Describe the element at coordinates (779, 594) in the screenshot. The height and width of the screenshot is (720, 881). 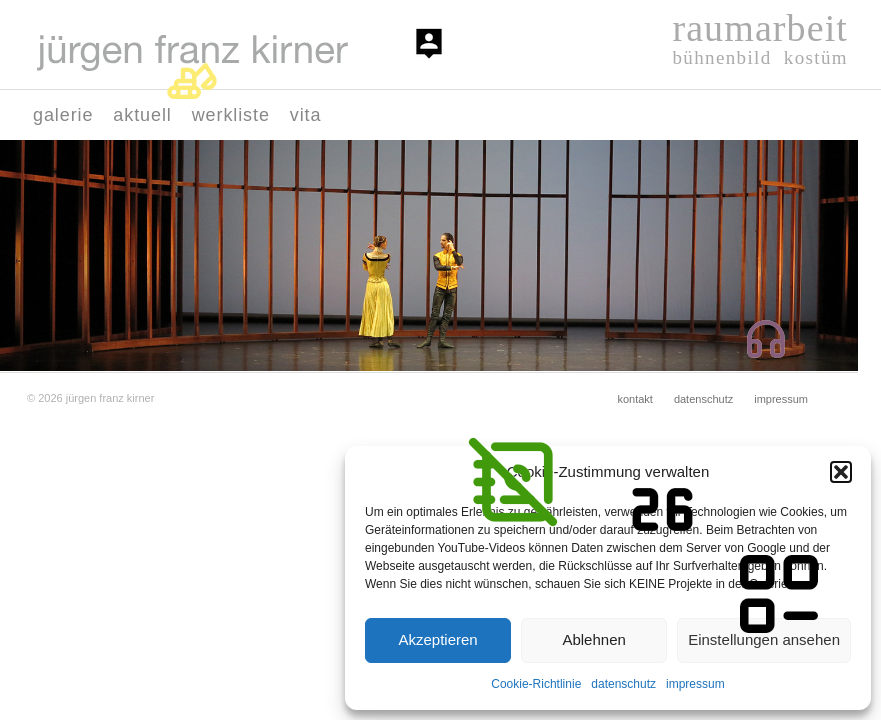
I see `remove an item from grid view` at that location.